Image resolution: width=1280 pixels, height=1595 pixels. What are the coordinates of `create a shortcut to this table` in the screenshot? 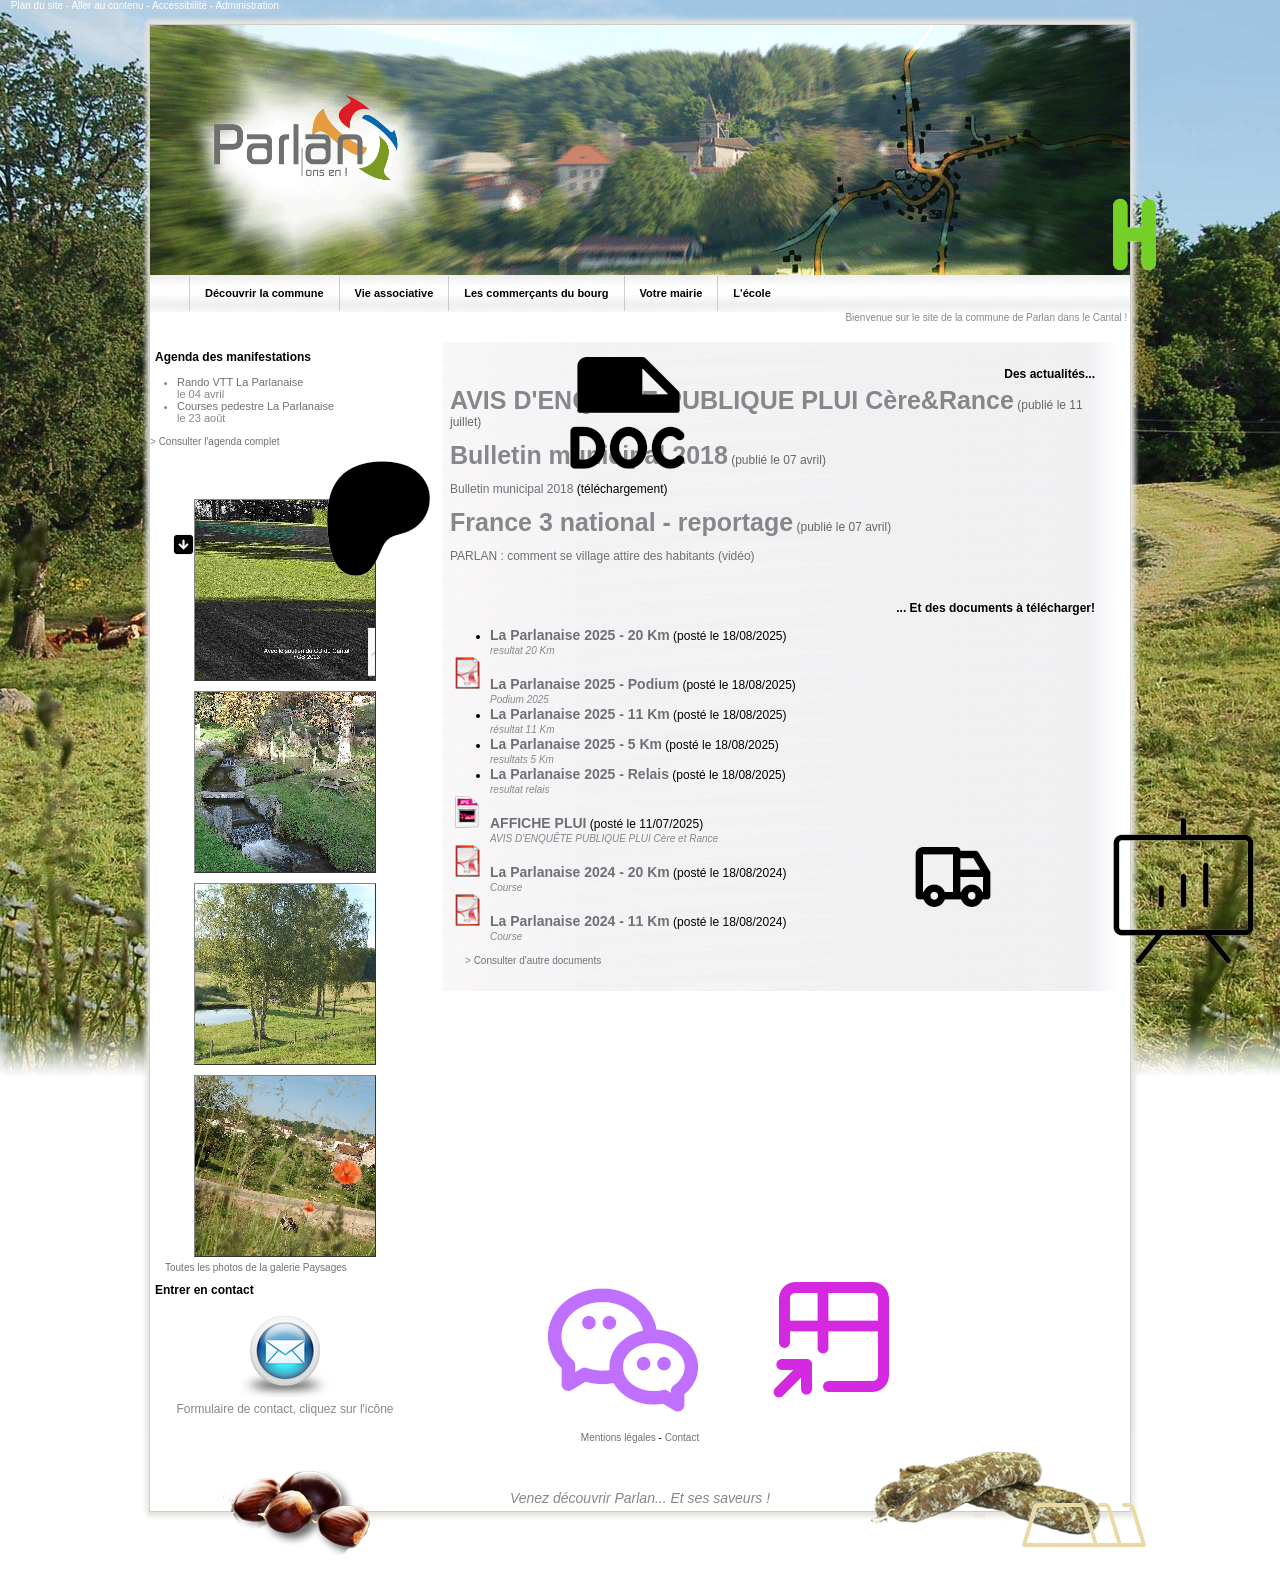 It's located at (834, 1337).